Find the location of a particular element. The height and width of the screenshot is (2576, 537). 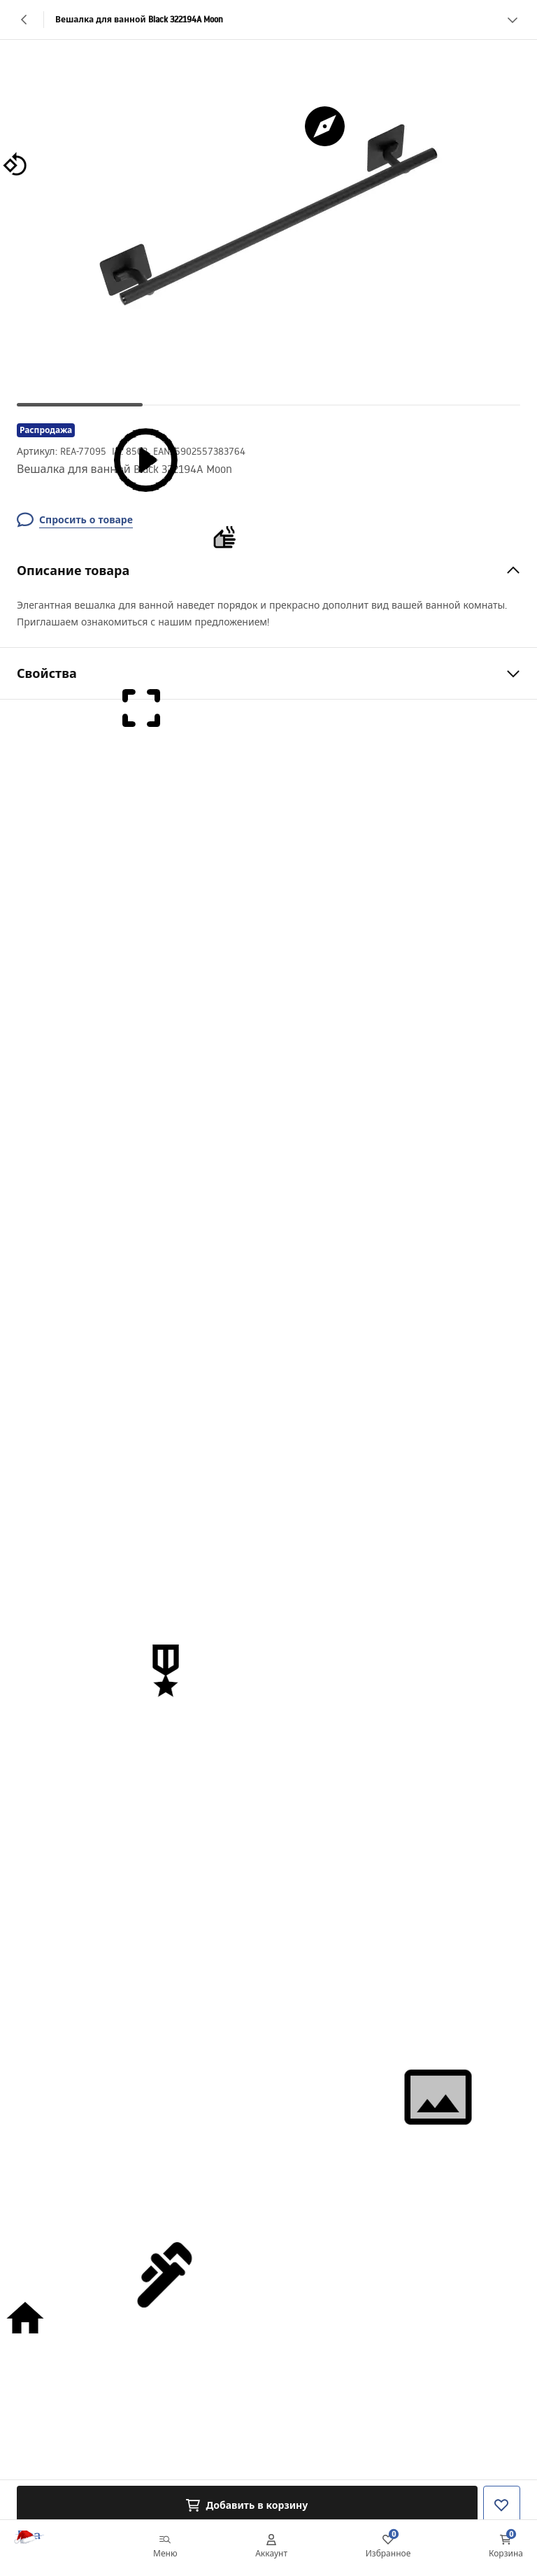

hand dryer available in this location is located at coordinates (225, 537).